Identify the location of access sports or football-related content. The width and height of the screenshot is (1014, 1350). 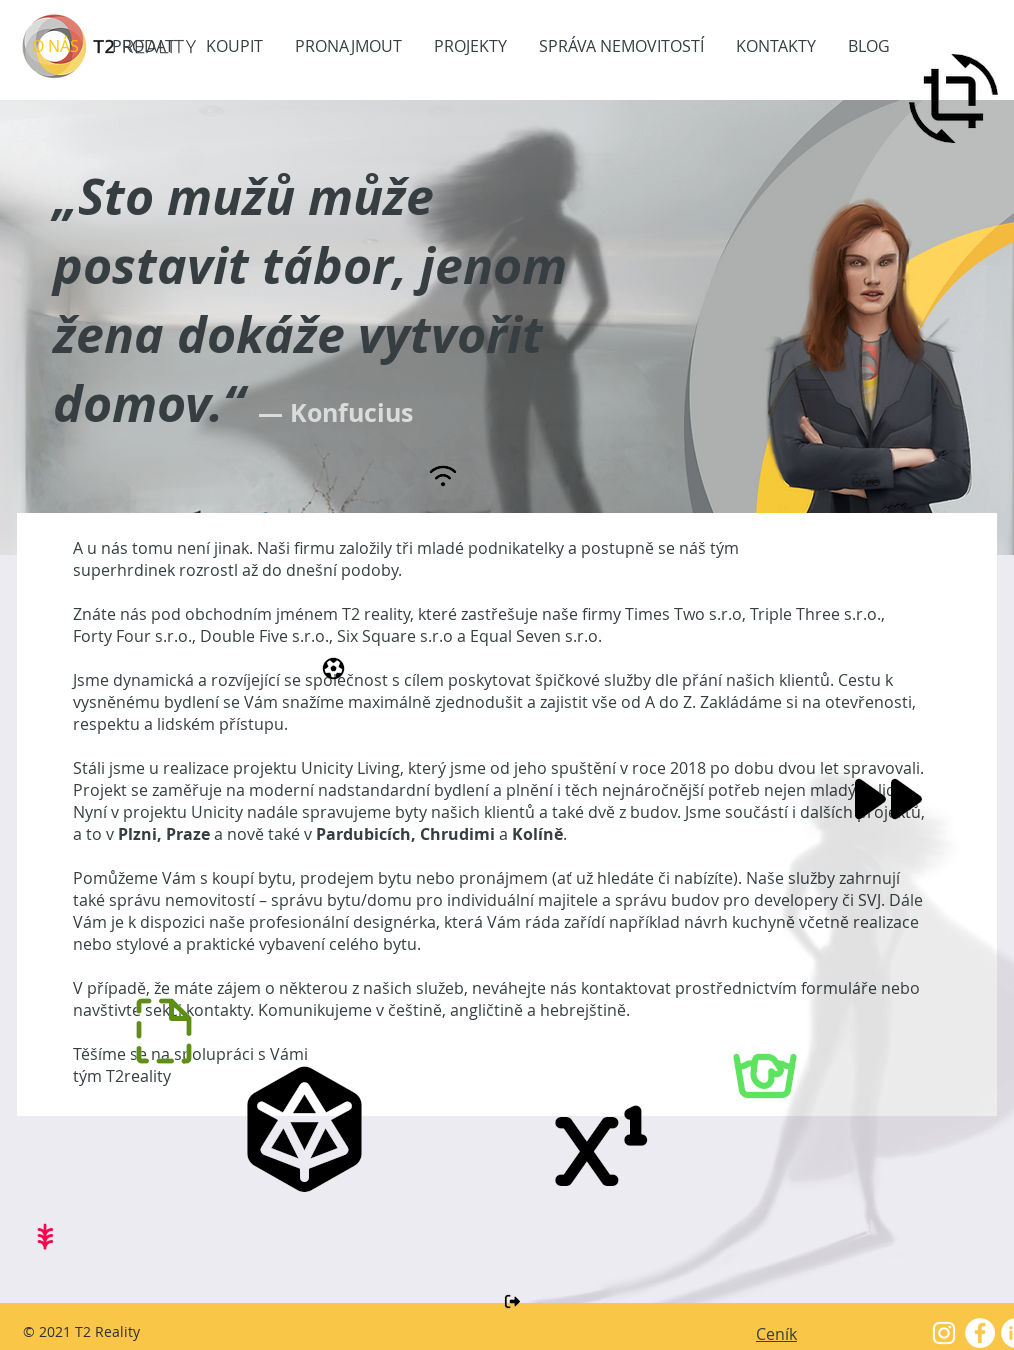
(333, 668).